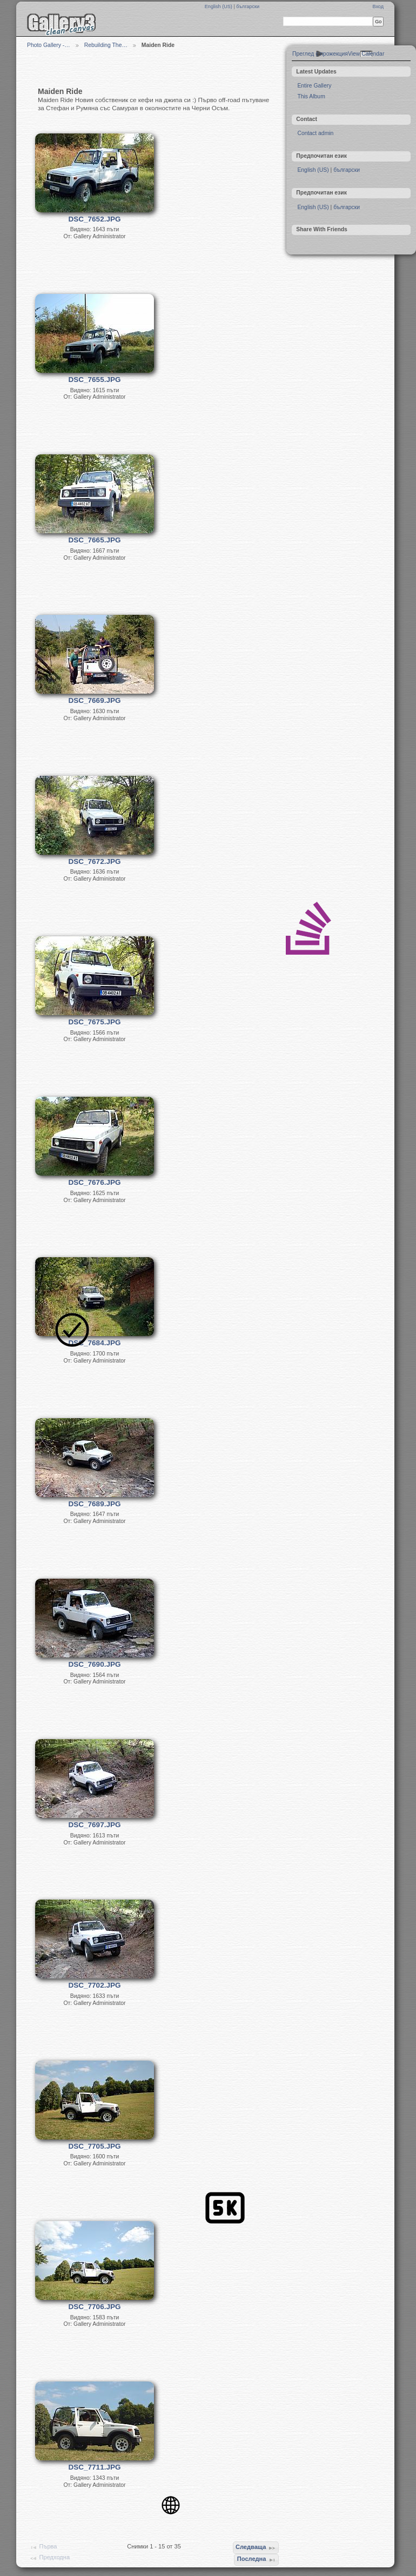 The image size is (416, 2576). What do you see at coordinates (308, 928) in the screenshot?
I see `visit Stack Overflow website` at bounding box center [308, 928].